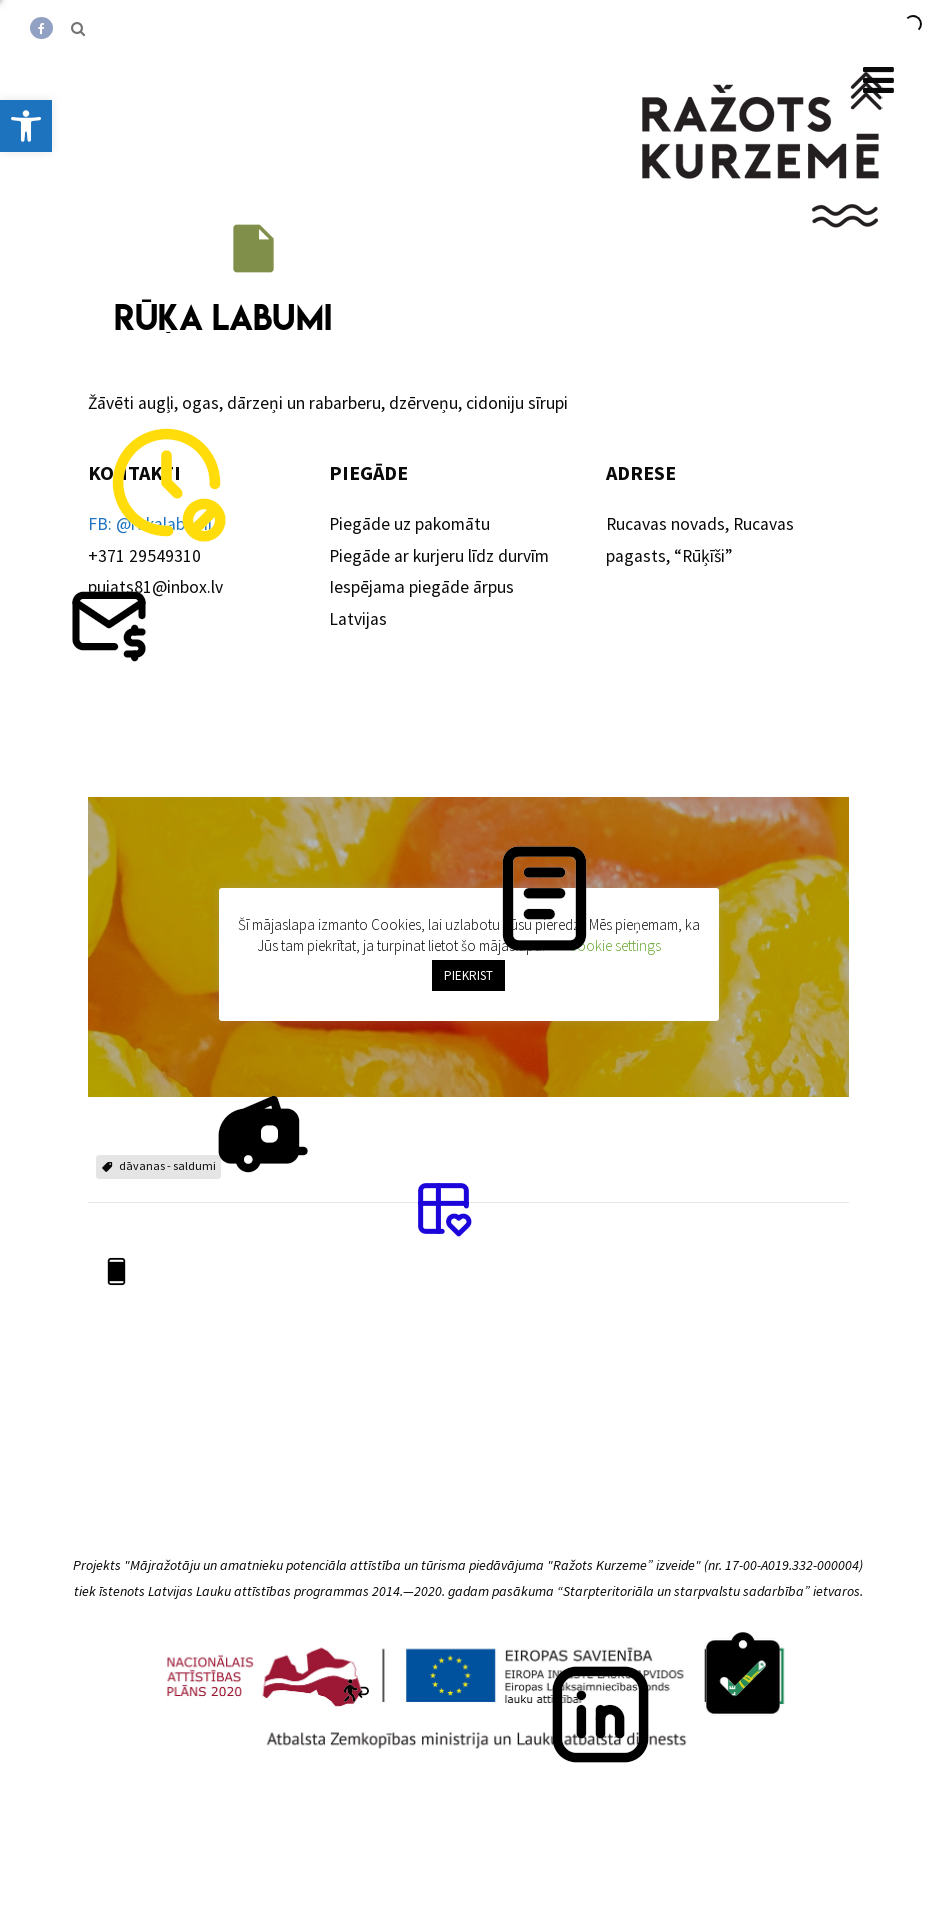 The image size is (937, 1913). Describe the element at coordinates (109, 621) in the screenshot. I see `view payment or invoice emails` at that location.